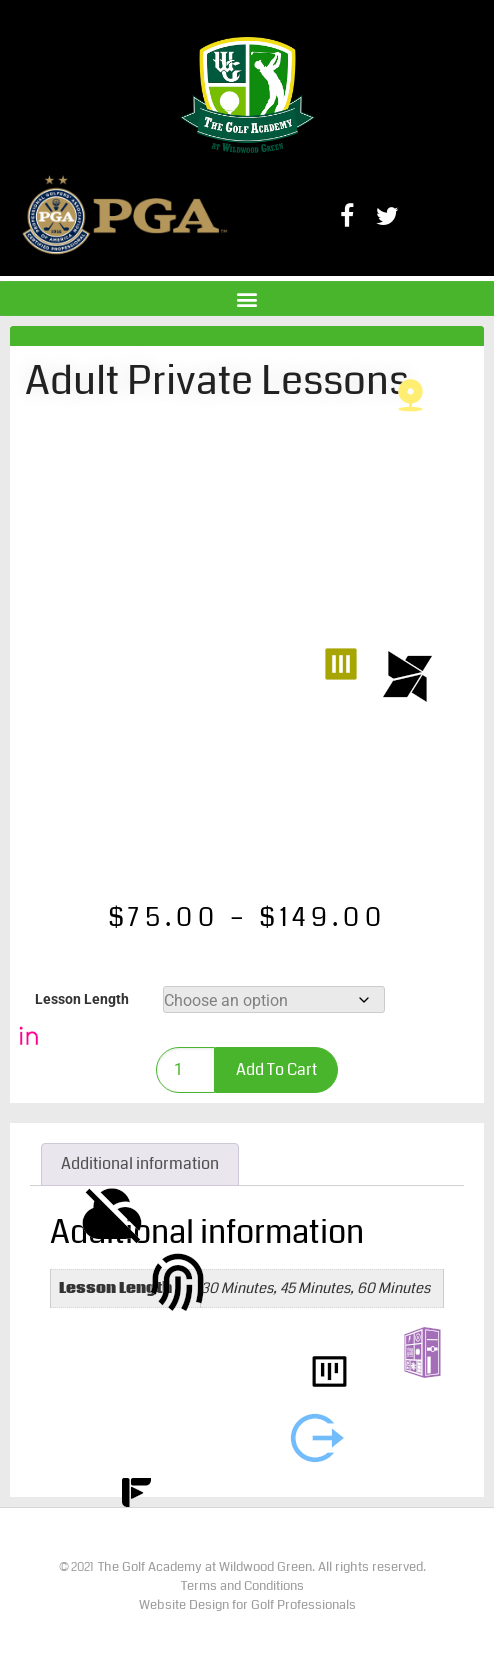 Image resolution: width=494 pixels, height=1665 pixels. Describe the element at coordinates (315, 1438) in the screenshot. I see `log out of your account` at that location.